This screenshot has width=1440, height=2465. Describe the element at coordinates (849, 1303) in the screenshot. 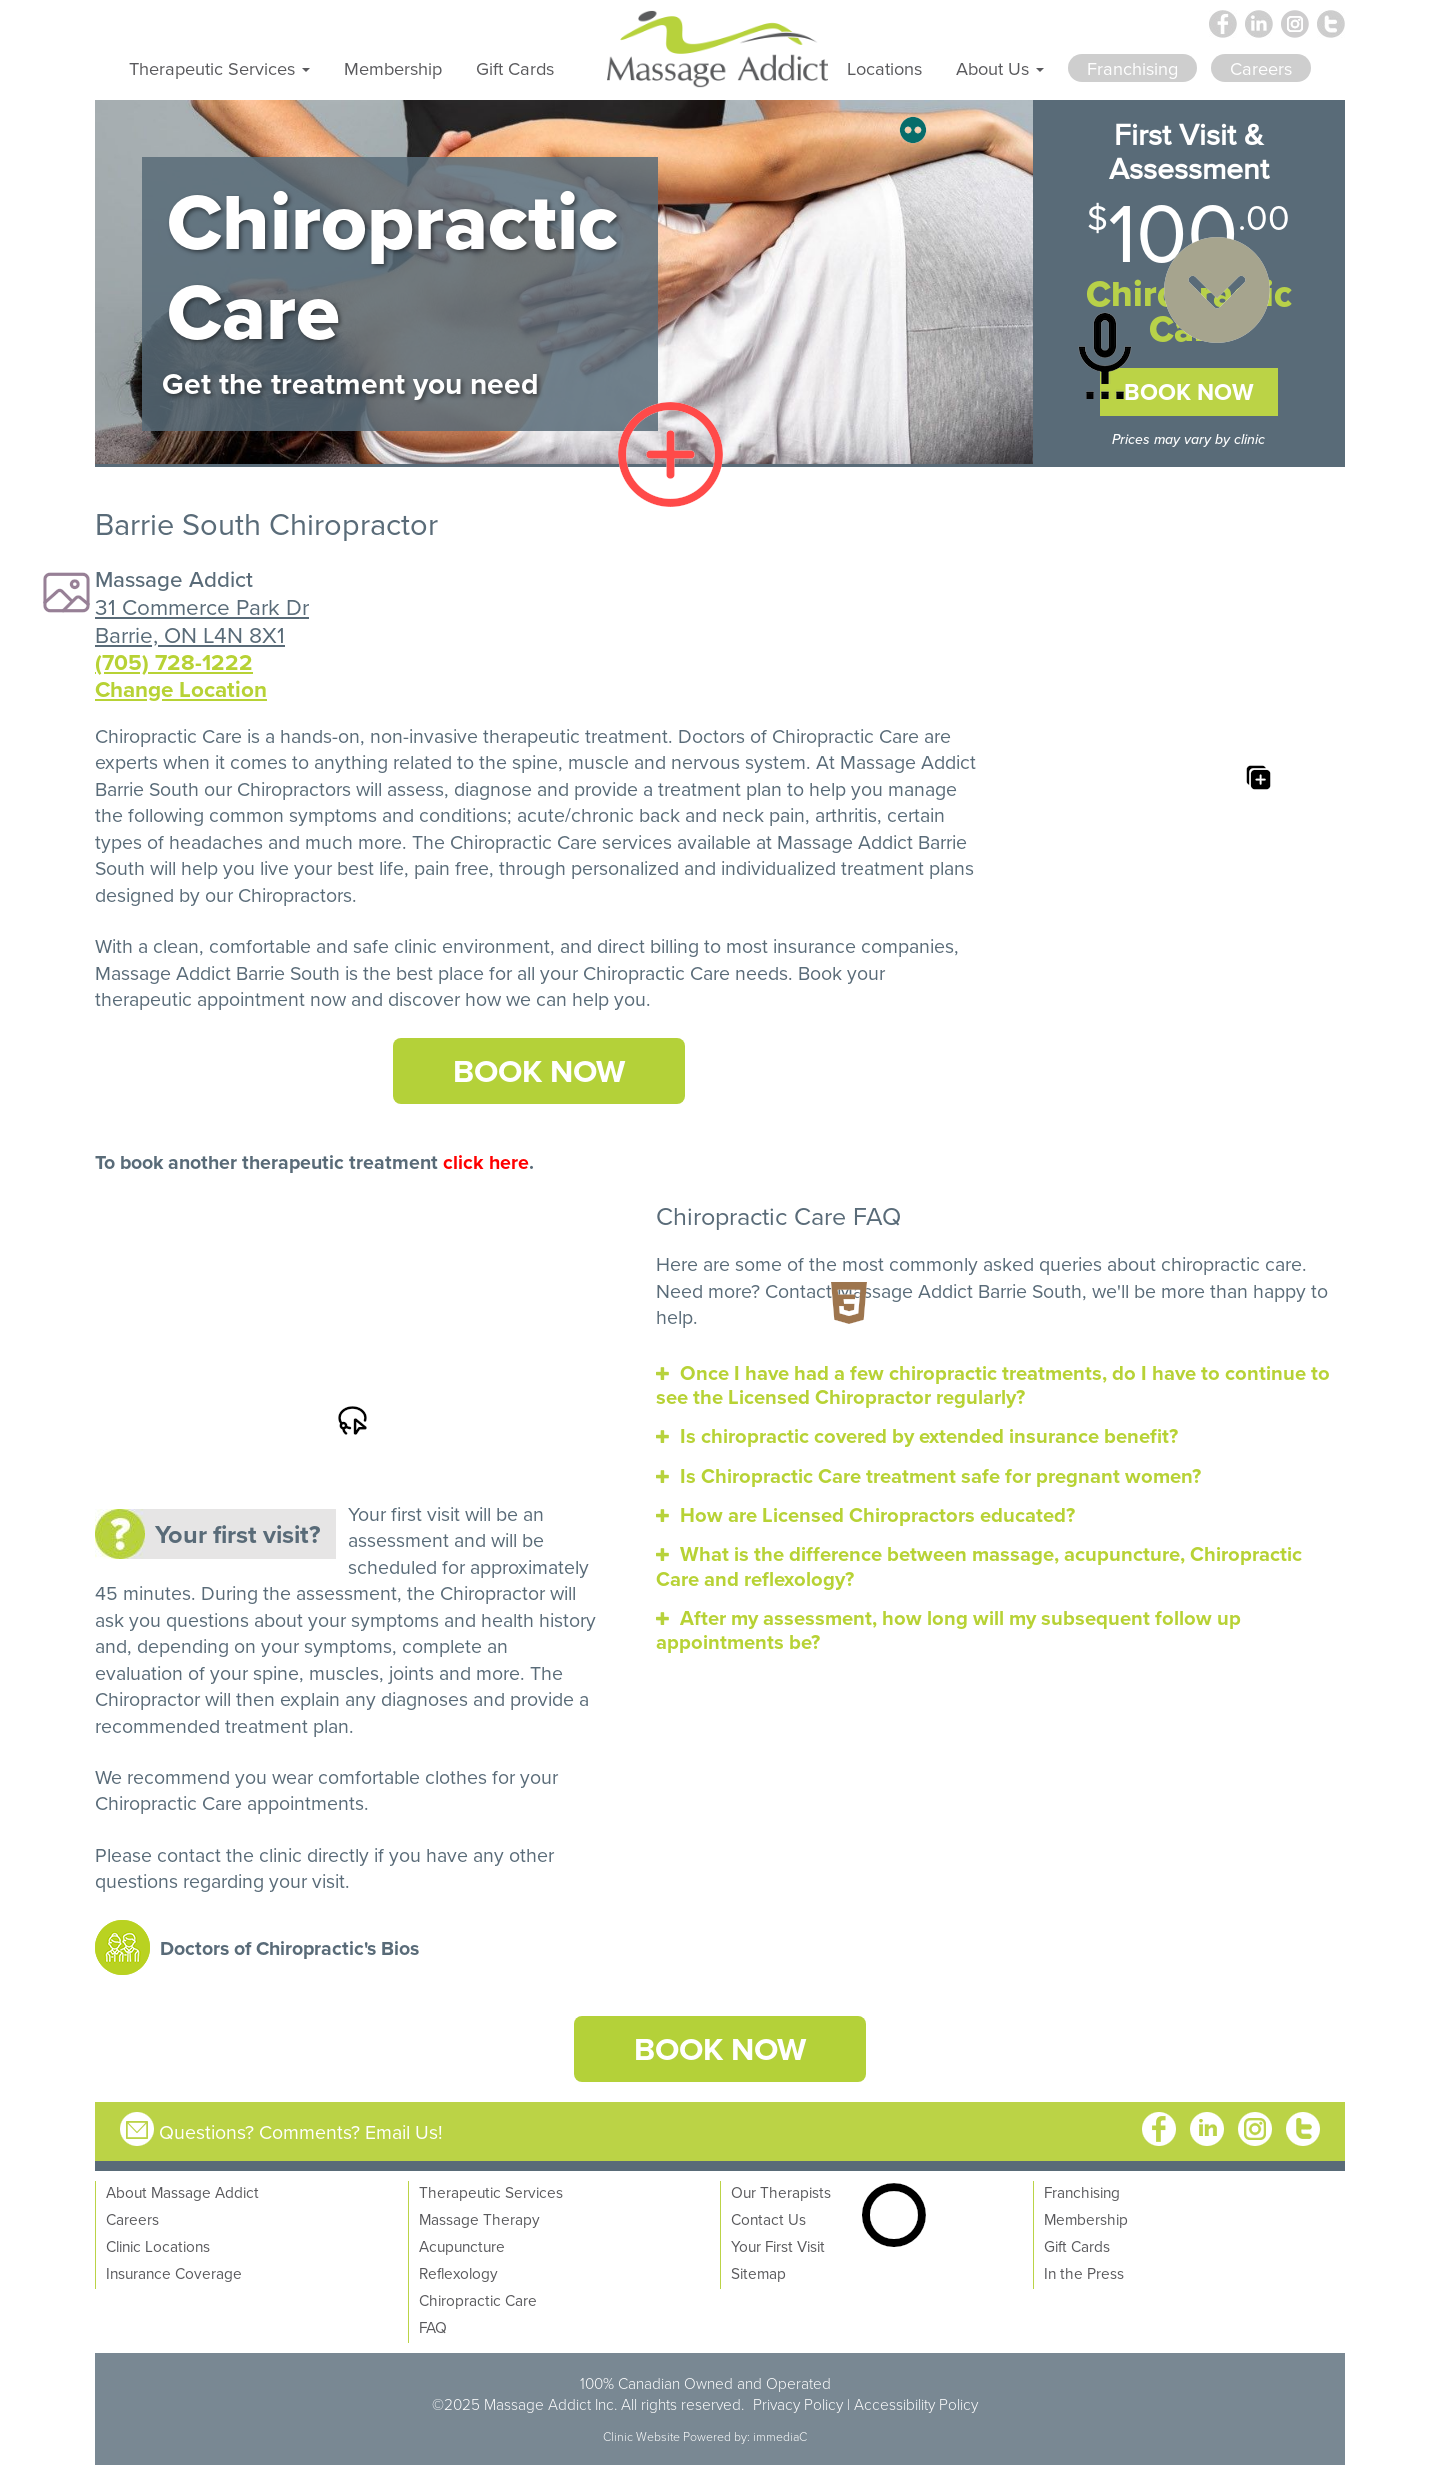

I see `CSS3 stylesheet language logo` at that location.